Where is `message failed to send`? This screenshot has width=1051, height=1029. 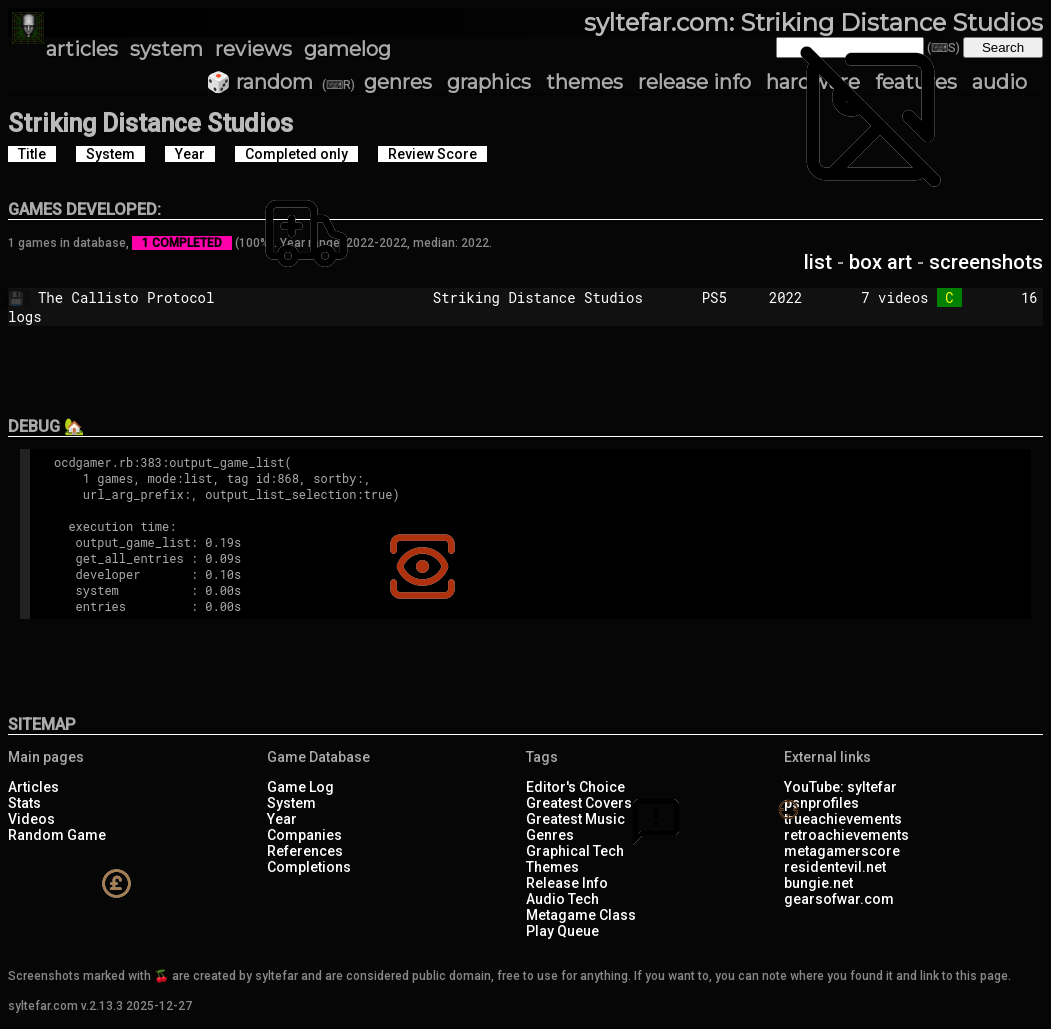 message failed to send is located at coordinates (656, 822).